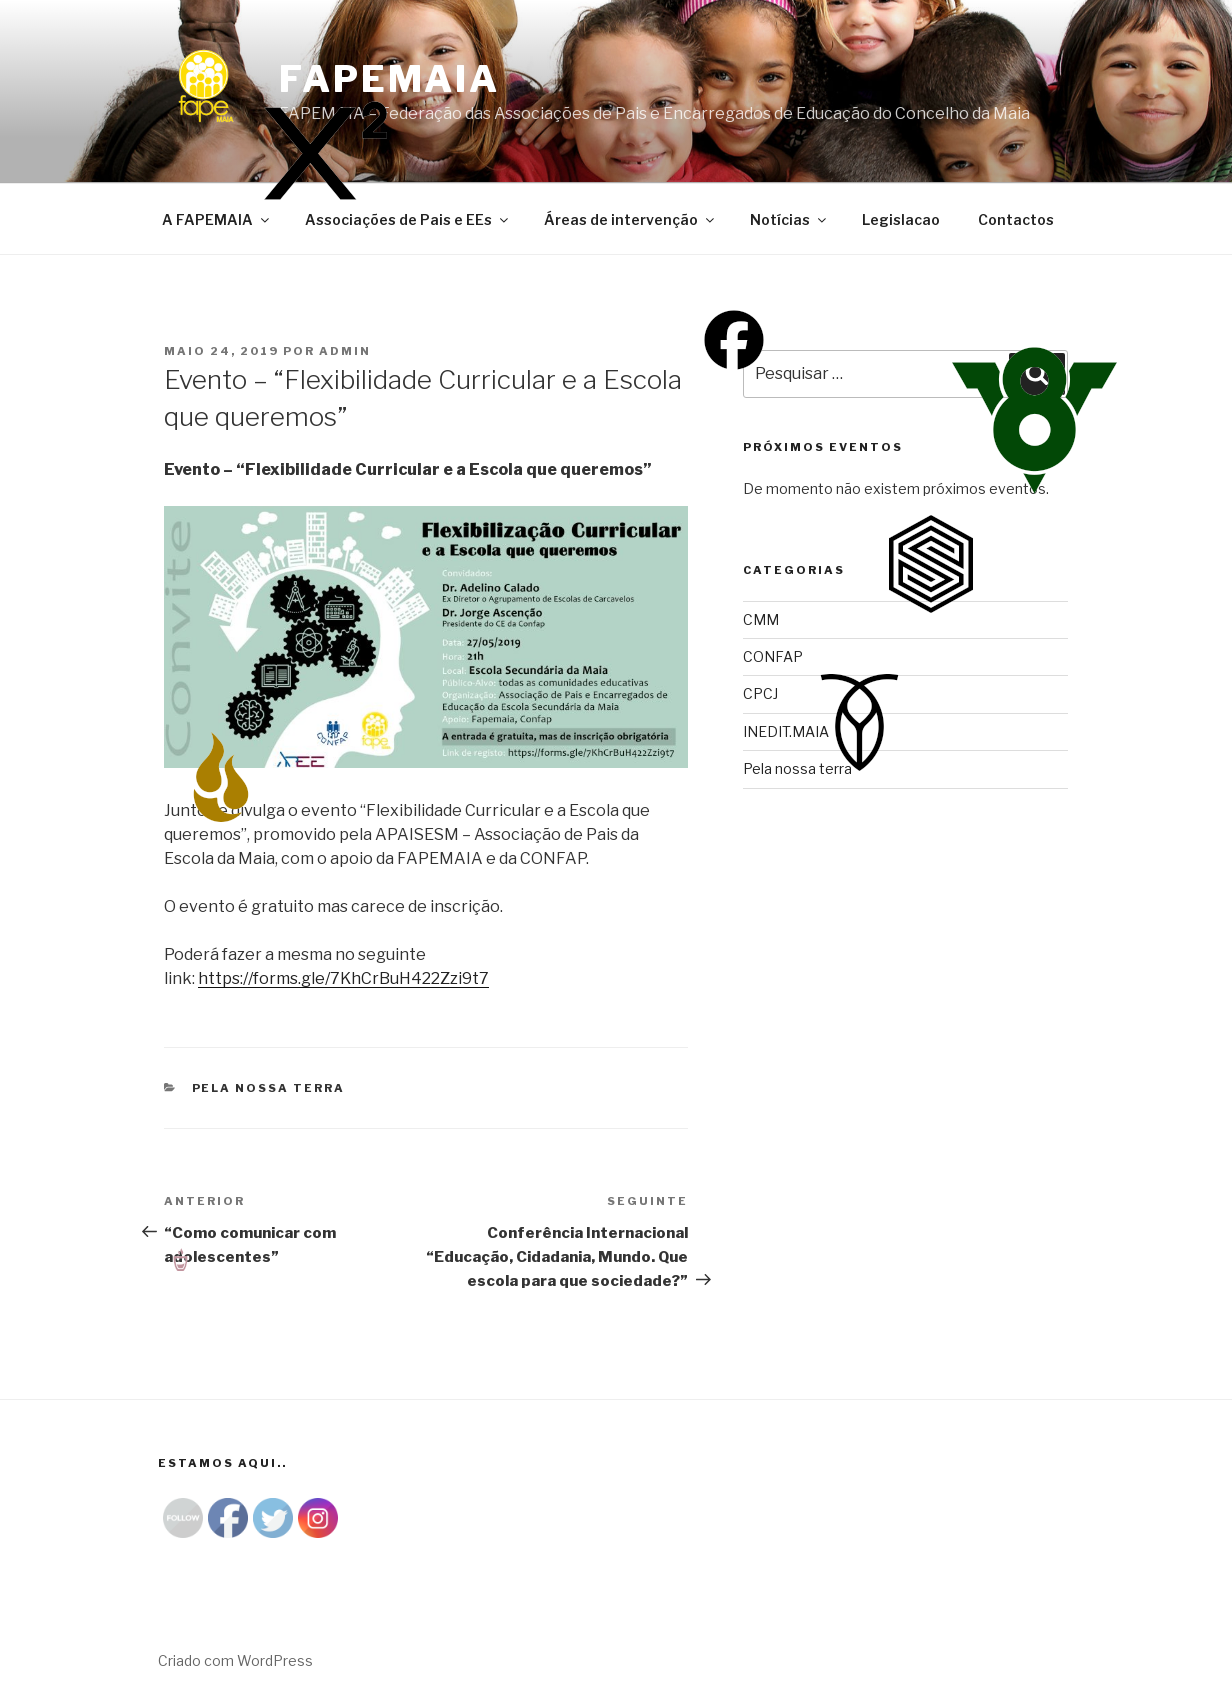 Image resolution: width=1232 pixels, height=1707 pixels. Describe the element at coordinates (931, 564) in the screenshot. I see `SurrealDB logo` at that location.